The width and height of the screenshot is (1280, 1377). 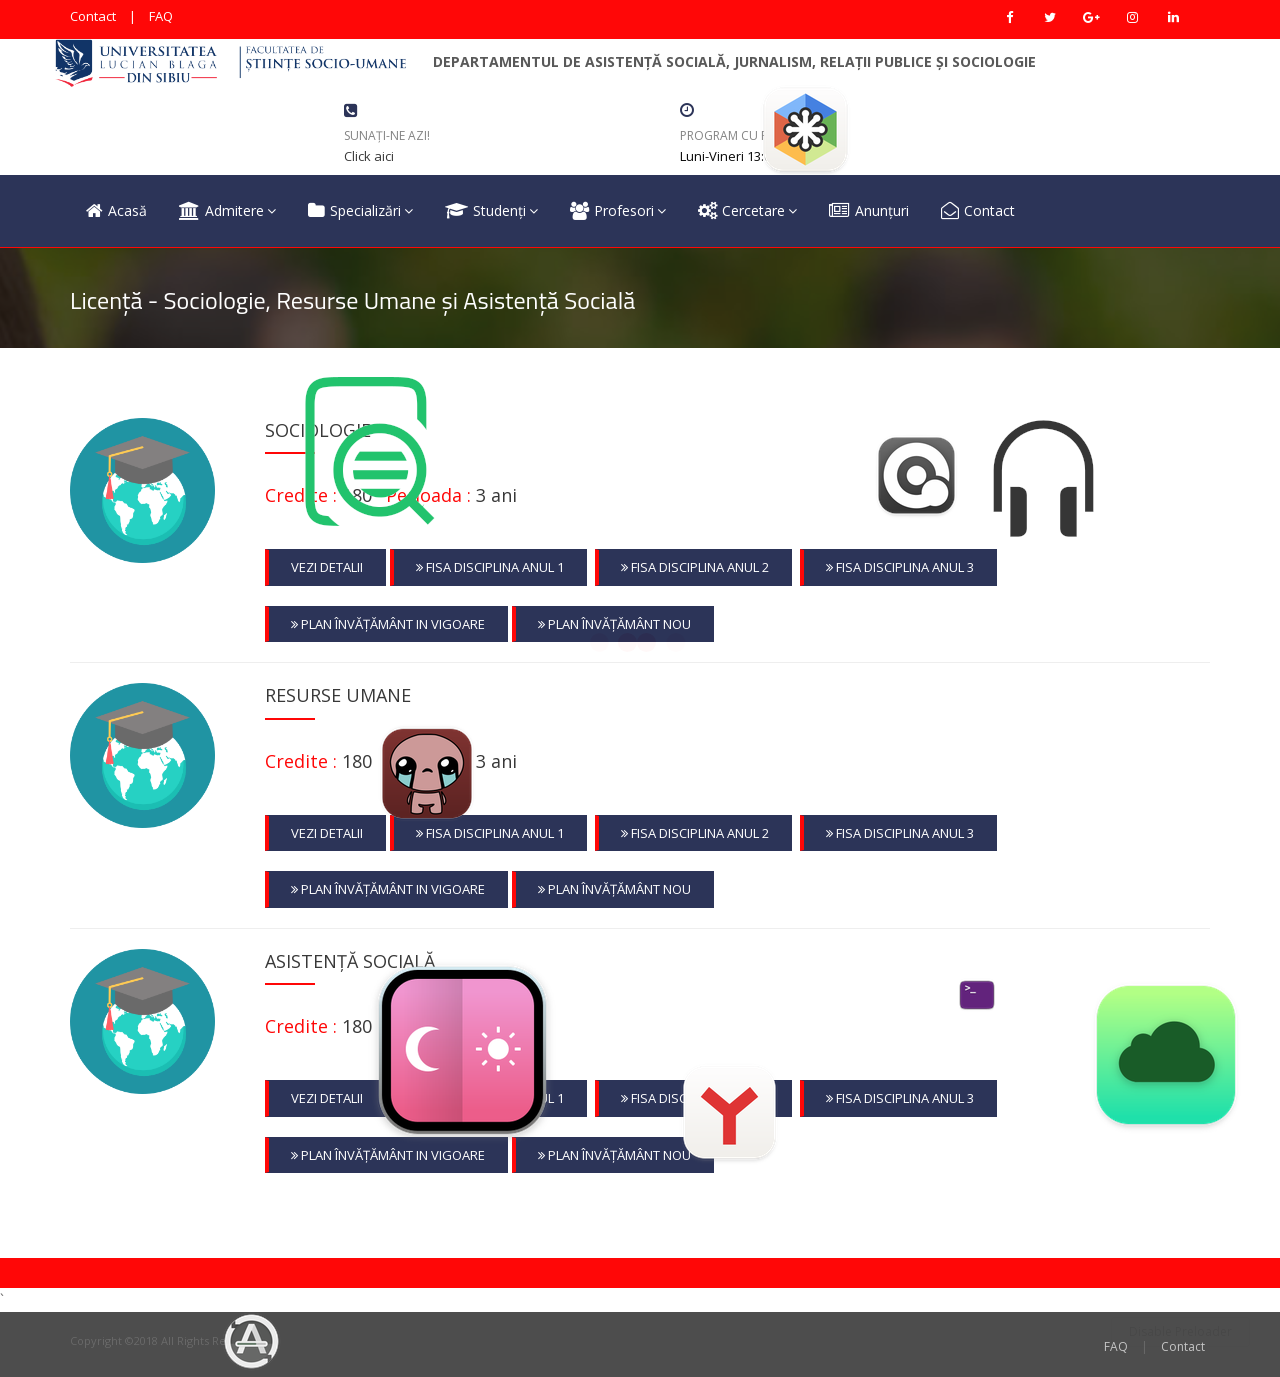 I want to click on open giada audio sequencer application, so click(x=916, y=475).